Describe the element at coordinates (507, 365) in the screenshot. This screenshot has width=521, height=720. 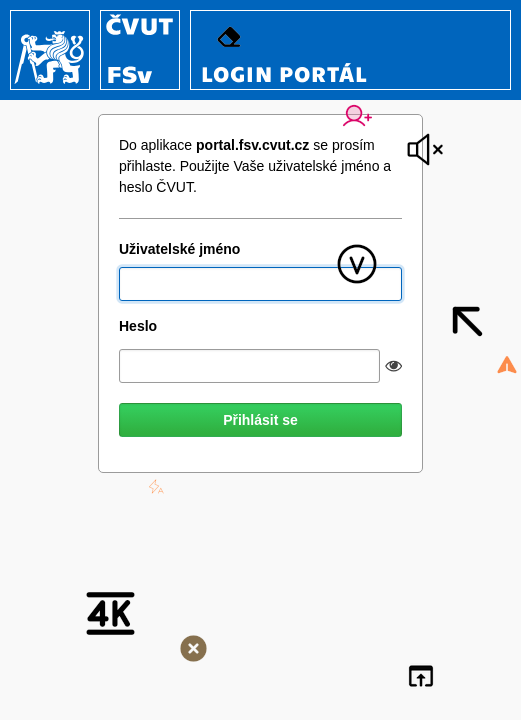
I see `send a message` at that location.